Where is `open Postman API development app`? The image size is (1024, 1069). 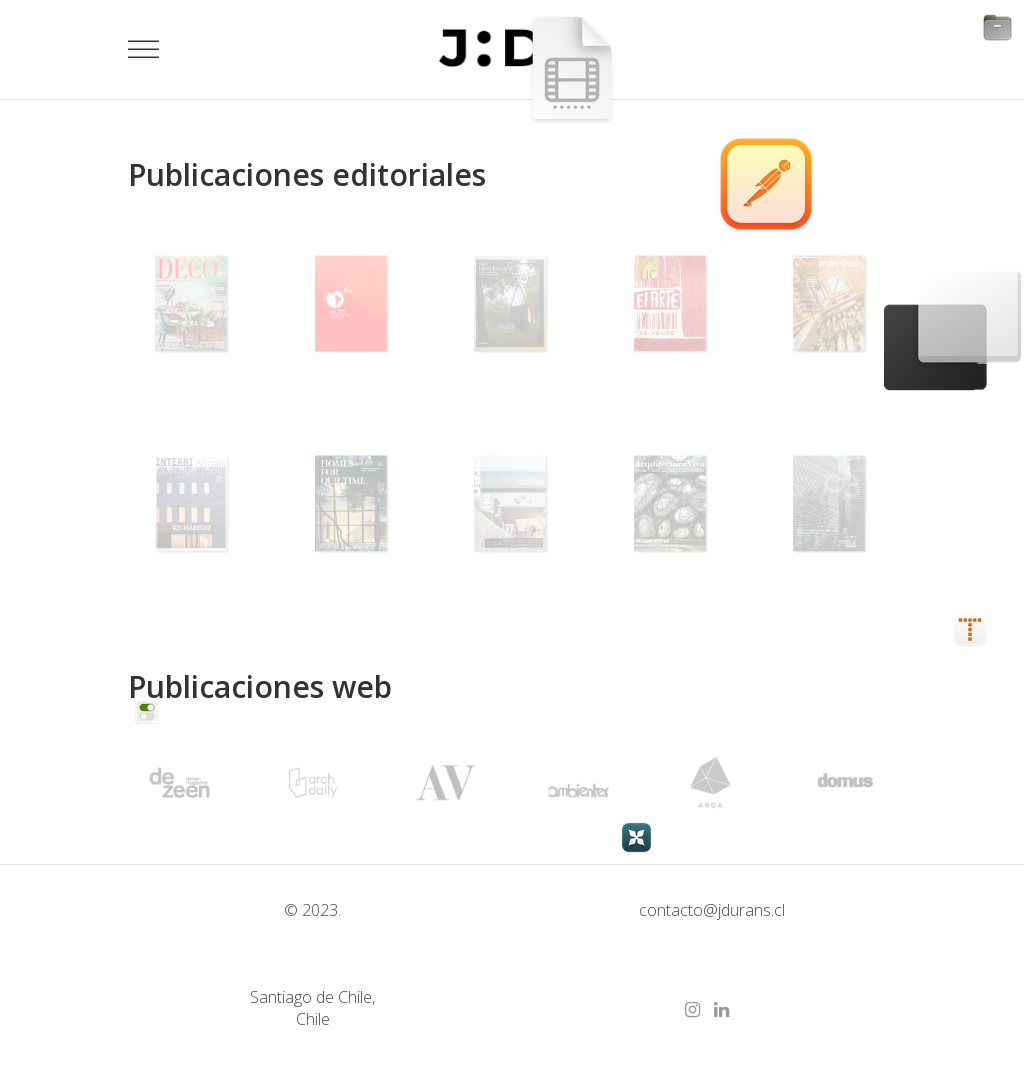
open Postman API development app is located at coordinates (766, 184).